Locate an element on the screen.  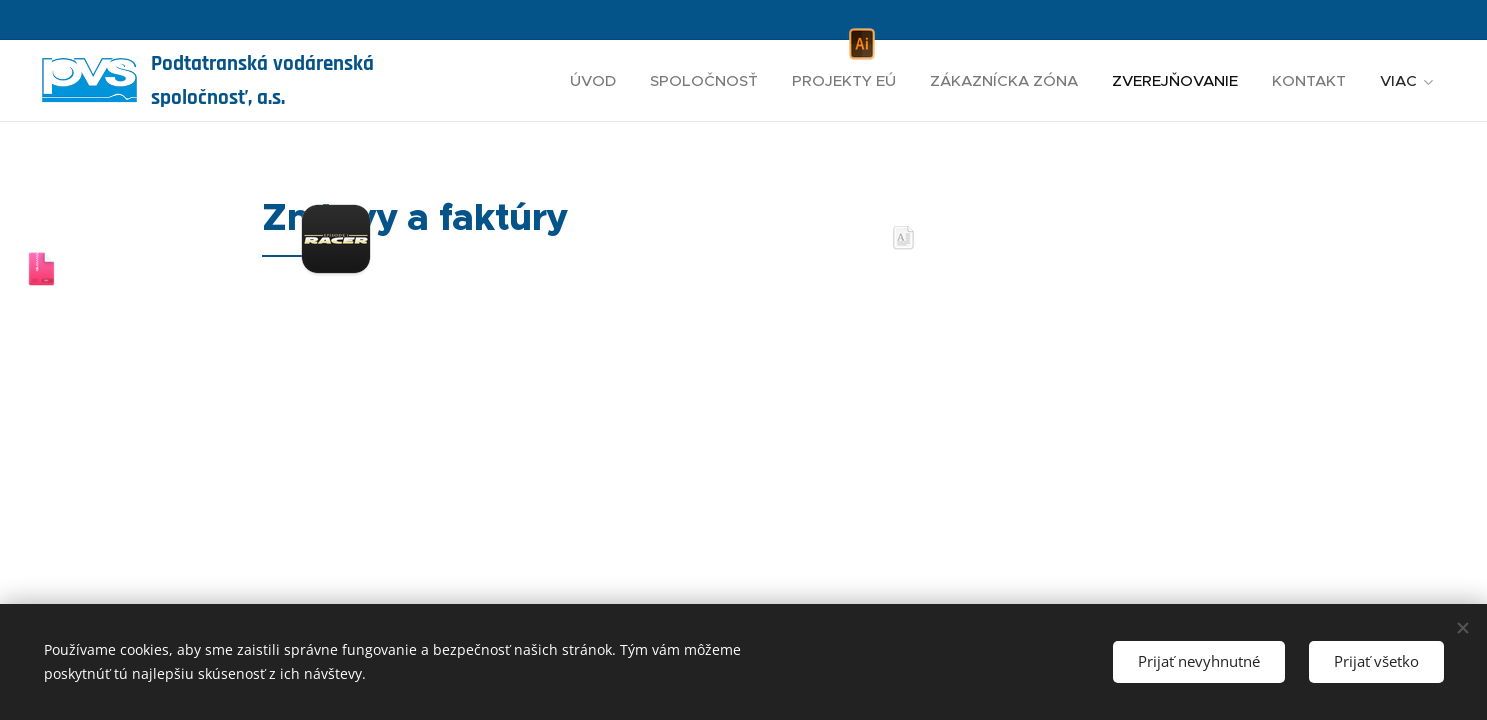
open an Adobe Illustrator file is located at coordinates (862, 44).